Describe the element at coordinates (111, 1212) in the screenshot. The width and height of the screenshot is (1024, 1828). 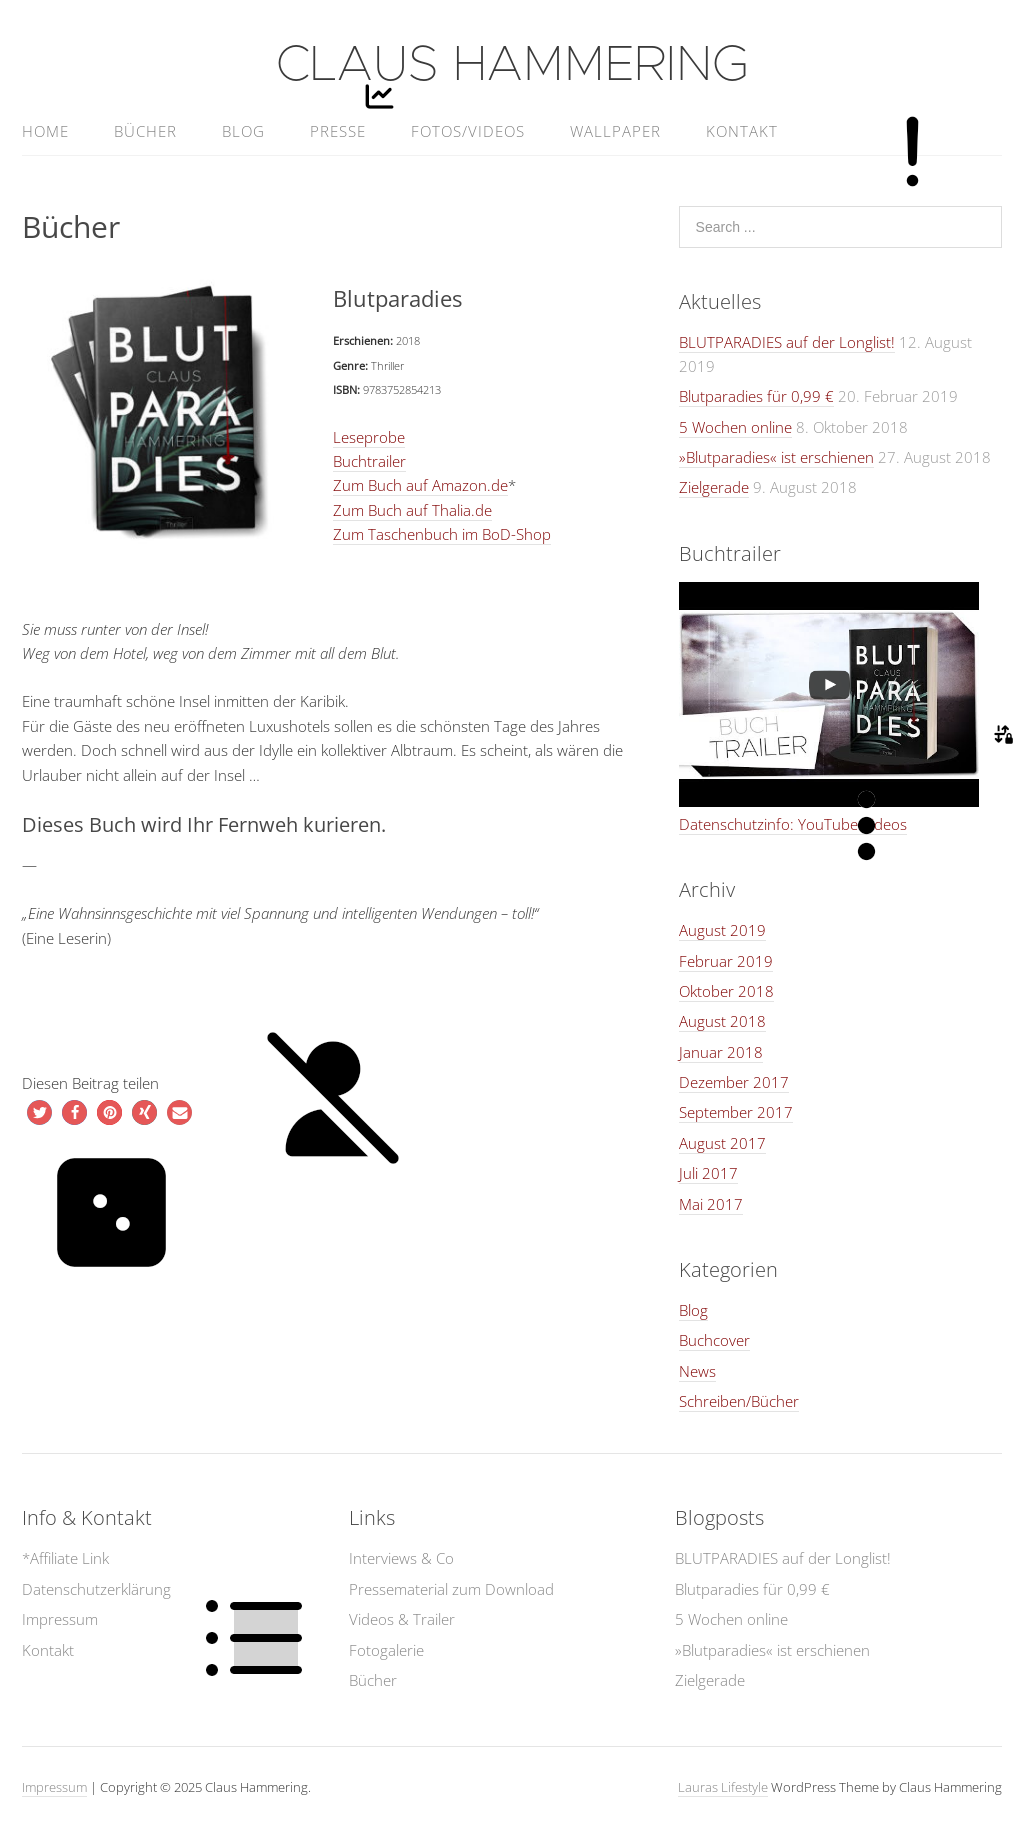
I see `roll dice or randomize selection` at that location.